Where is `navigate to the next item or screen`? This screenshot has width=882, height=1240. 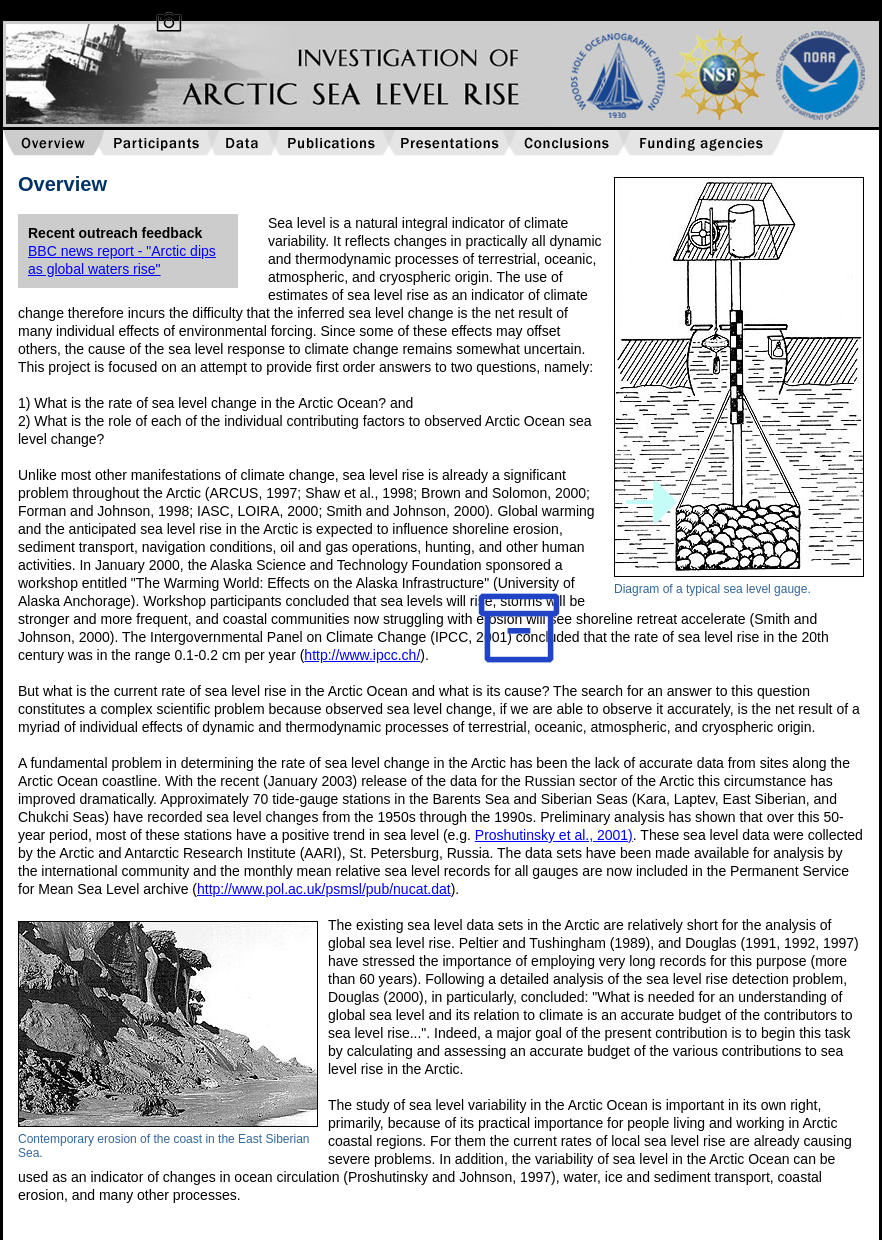
navigate to the next item or screen is located at coordinates (651, 502).